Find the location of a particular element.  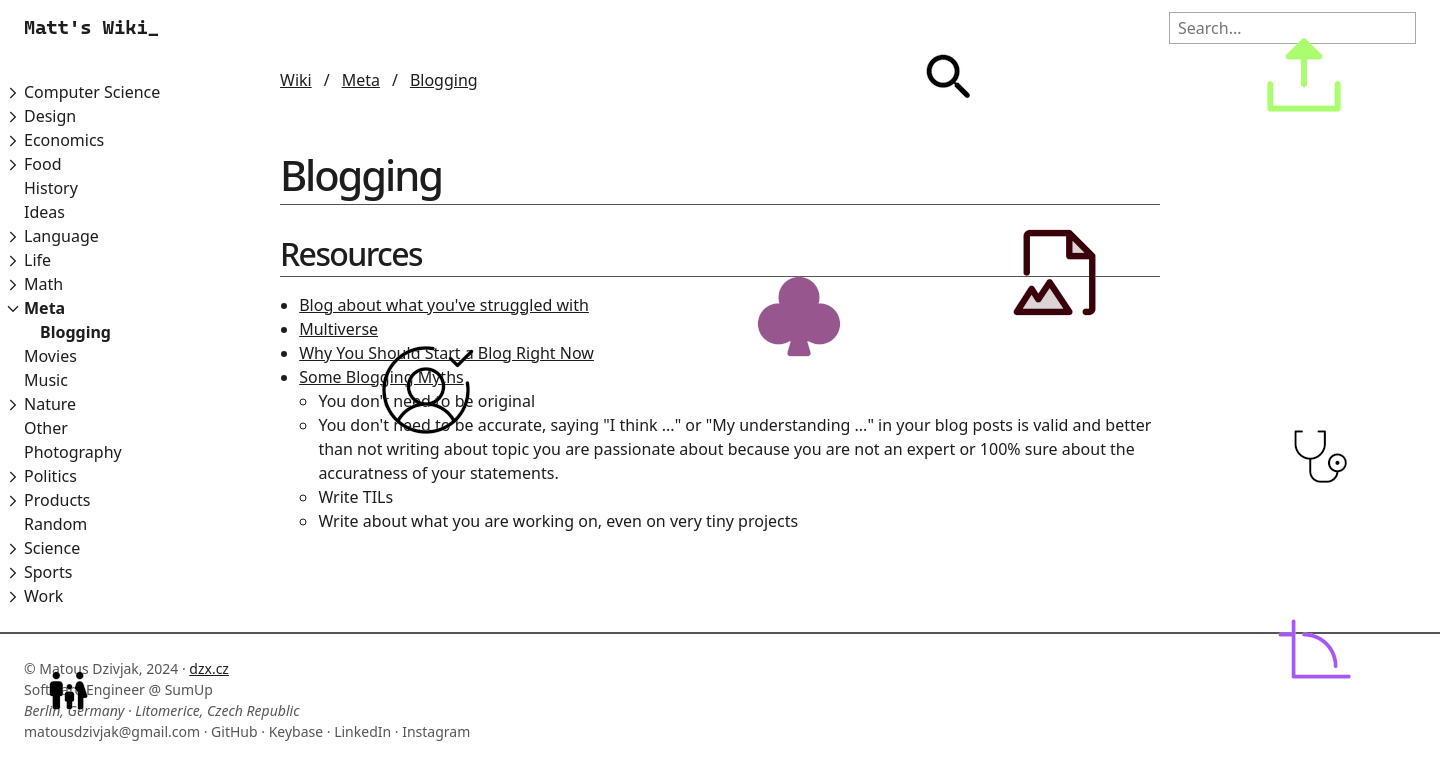

club suit symbol for card games is located at coordinates (799, 318).